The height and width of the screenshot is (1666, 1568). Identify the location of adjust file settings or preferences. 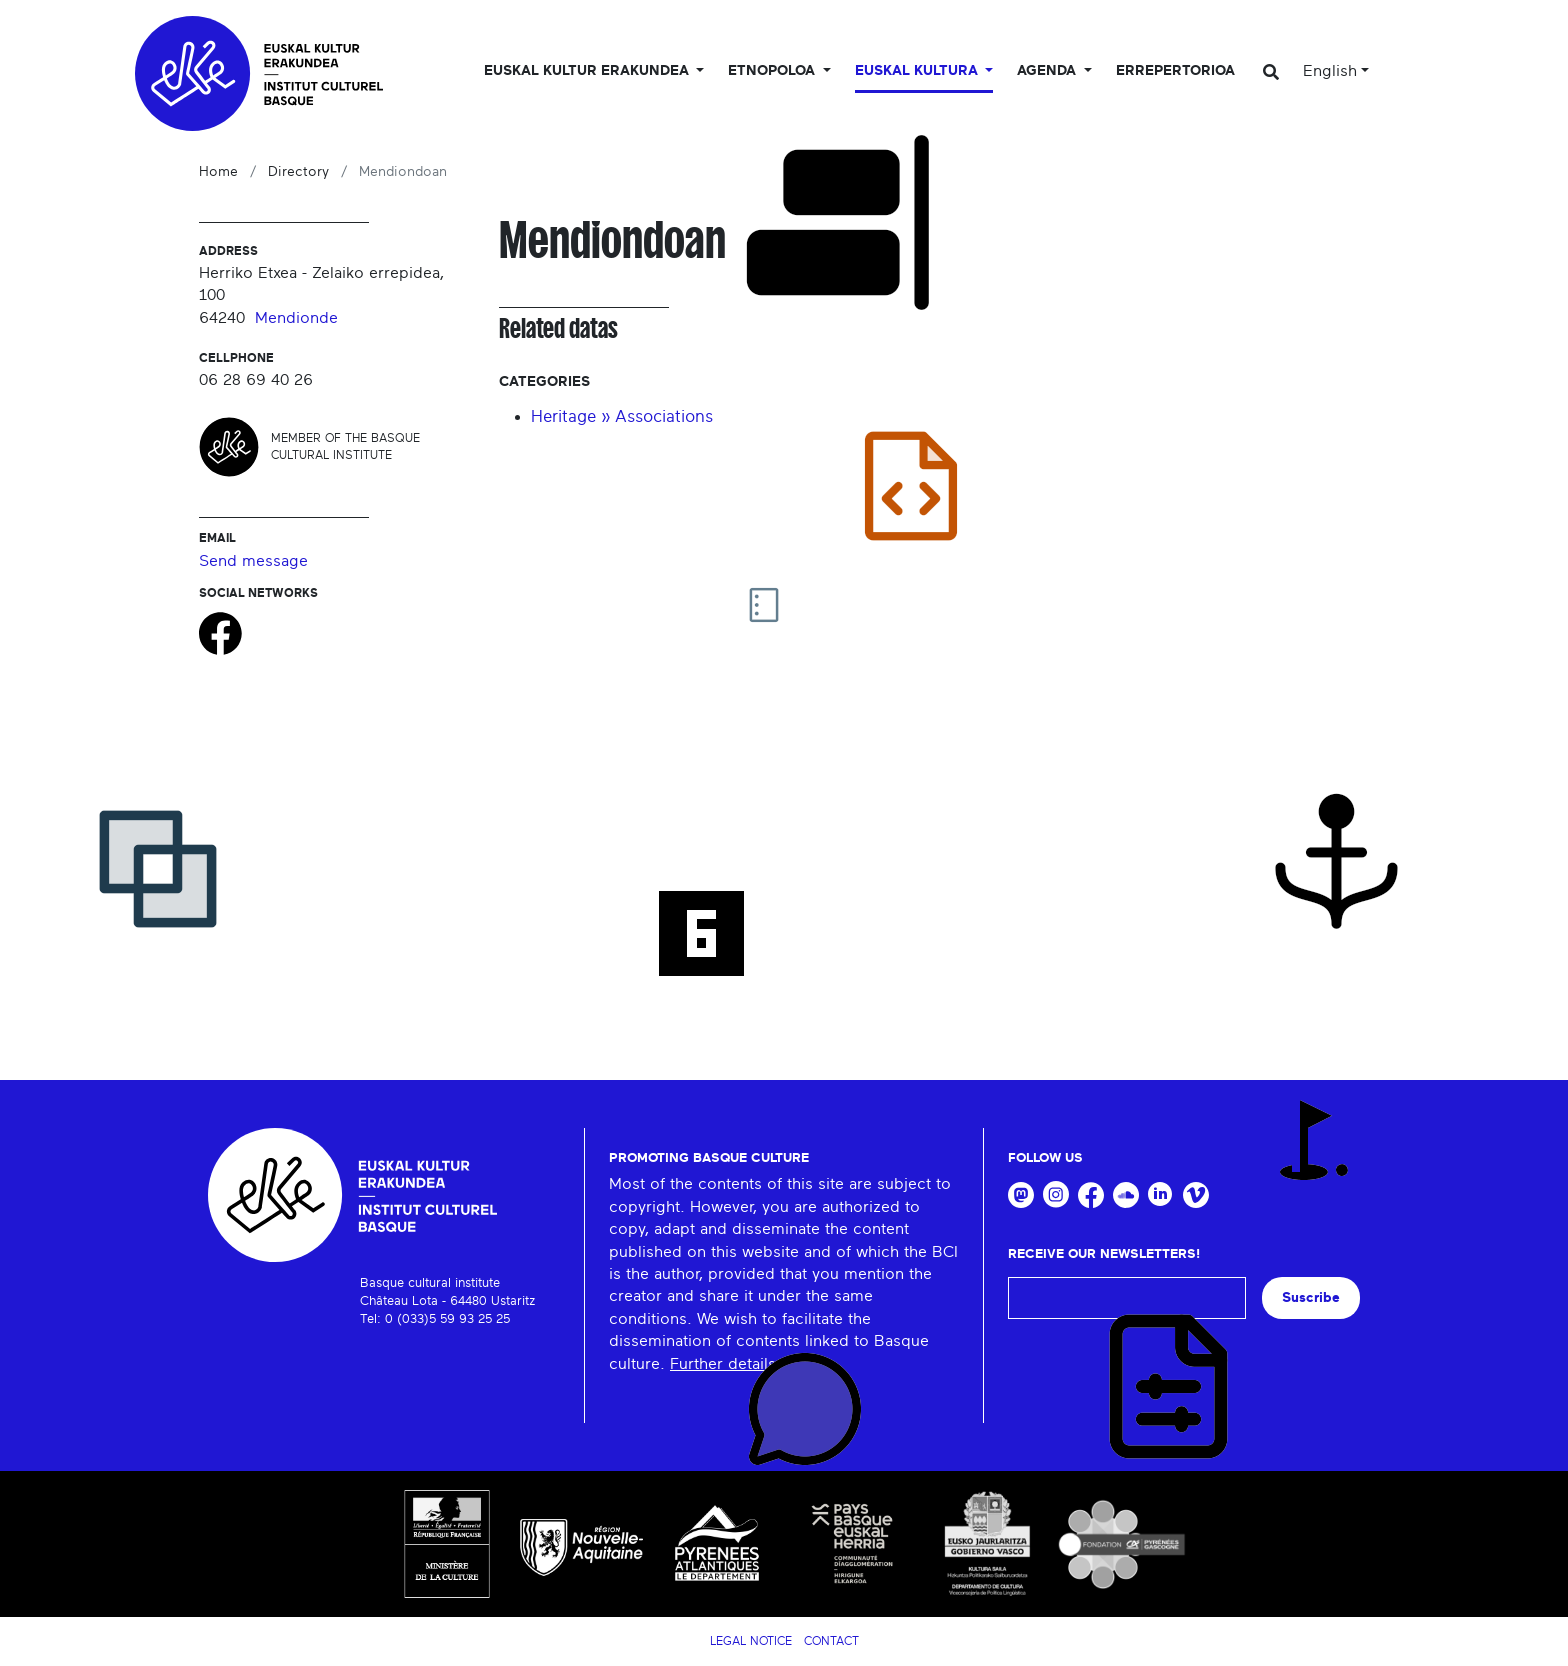
(1168, 1386).